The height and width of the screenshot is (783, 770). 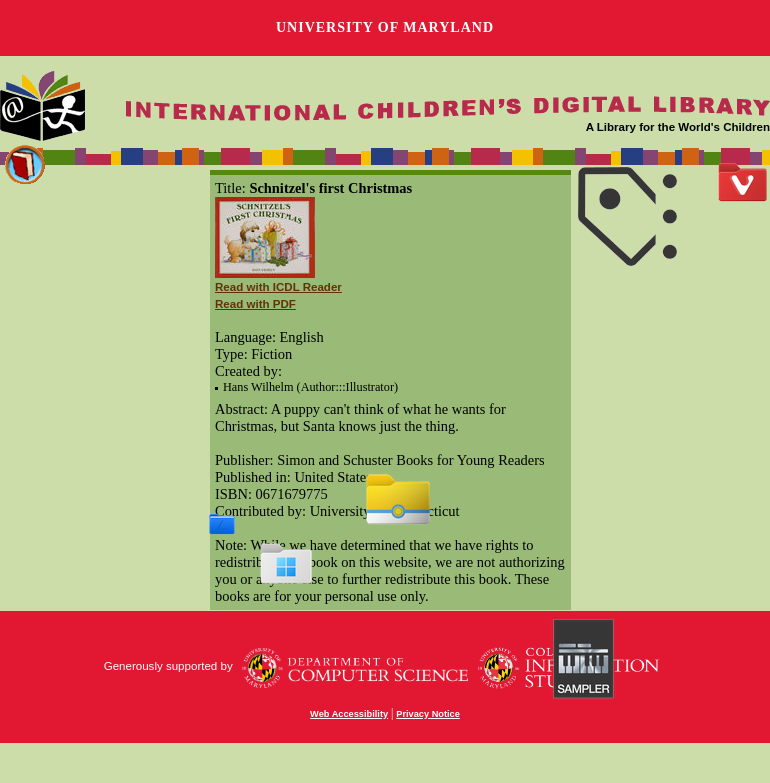 What do you see at coordinates (222, 524) in the screenshot?
I see `access the root directory of your file system` at bounding box center [222, 524].